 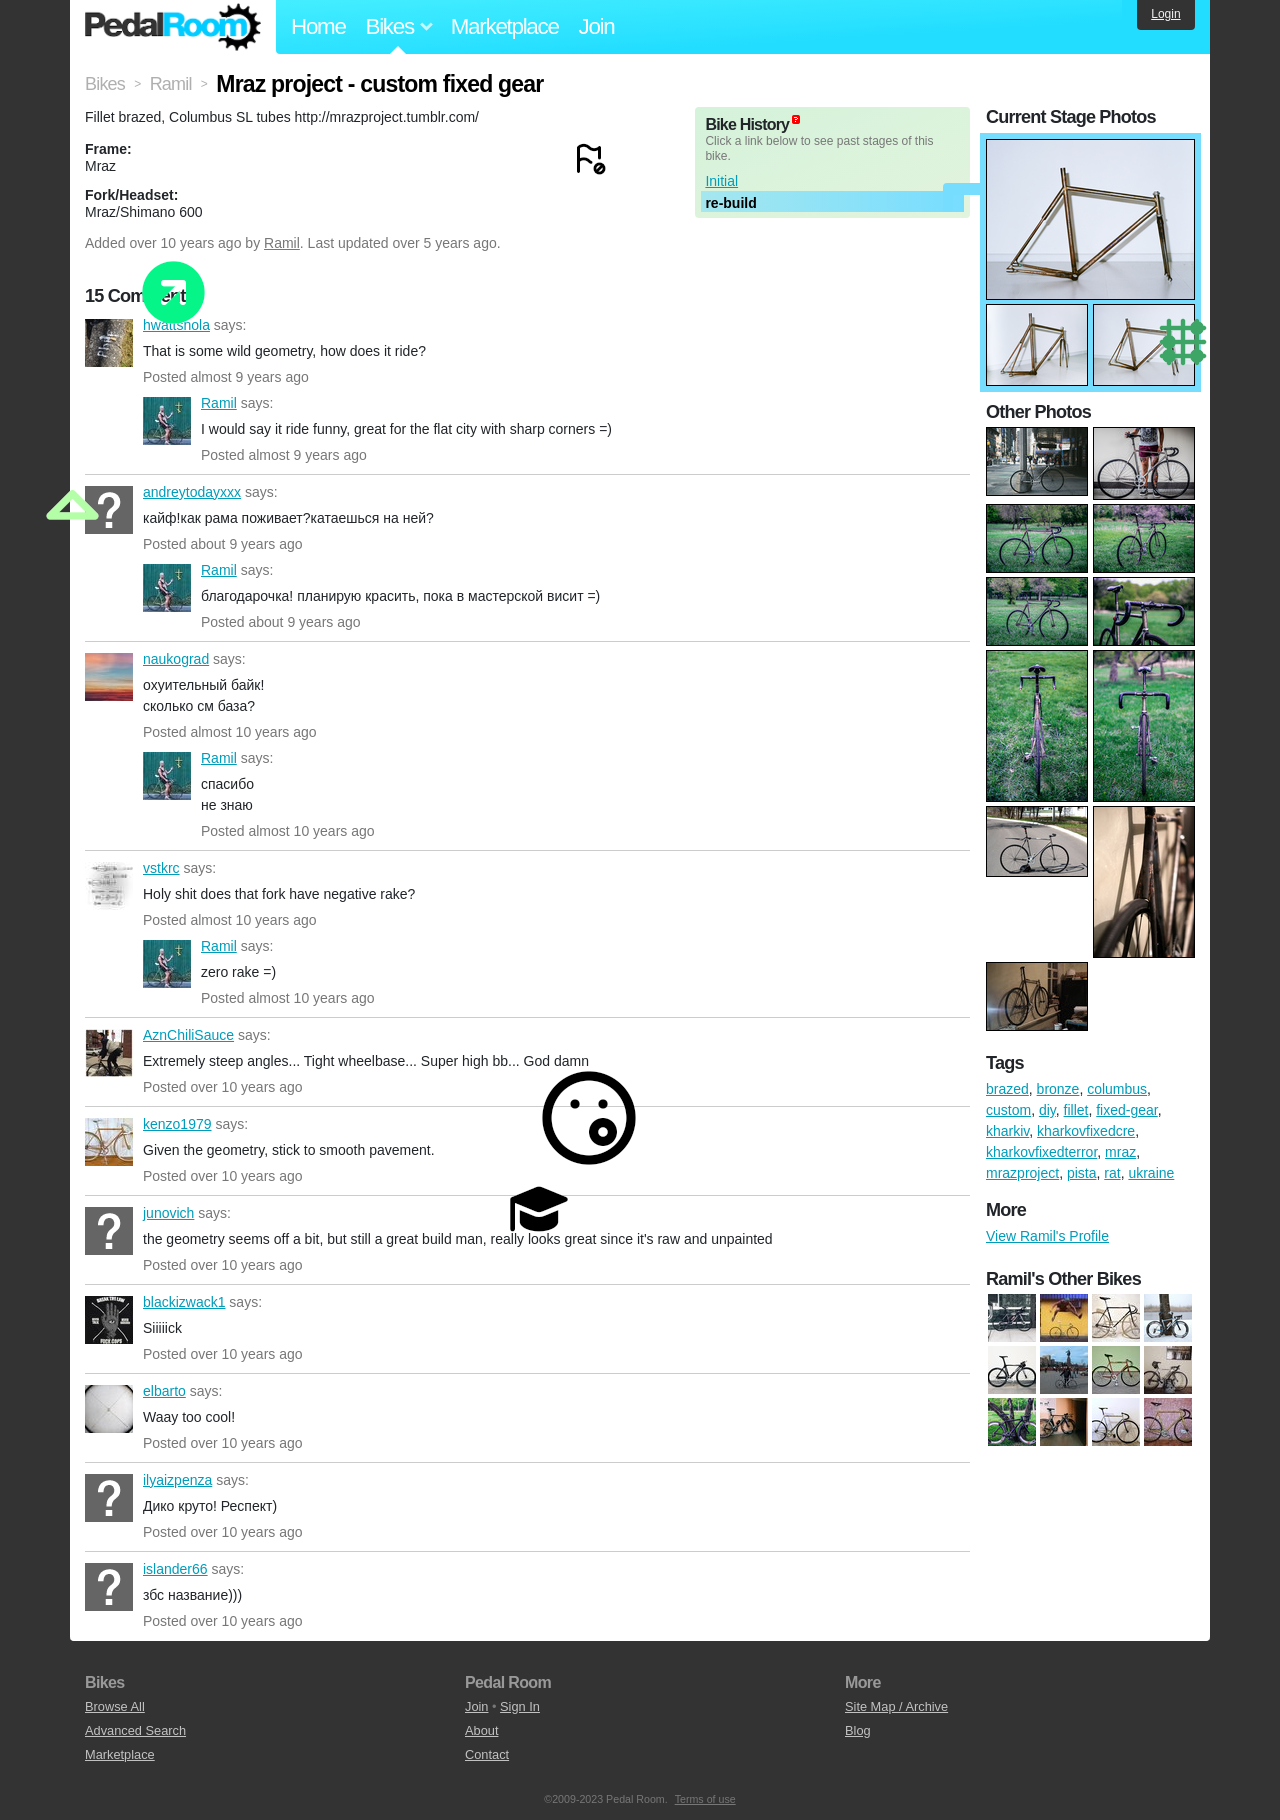 What do you see at coordinates (589, 1118) in the screenshot?
I see `indicates singing or karaoke mode` at bounding box center [589, 1118].